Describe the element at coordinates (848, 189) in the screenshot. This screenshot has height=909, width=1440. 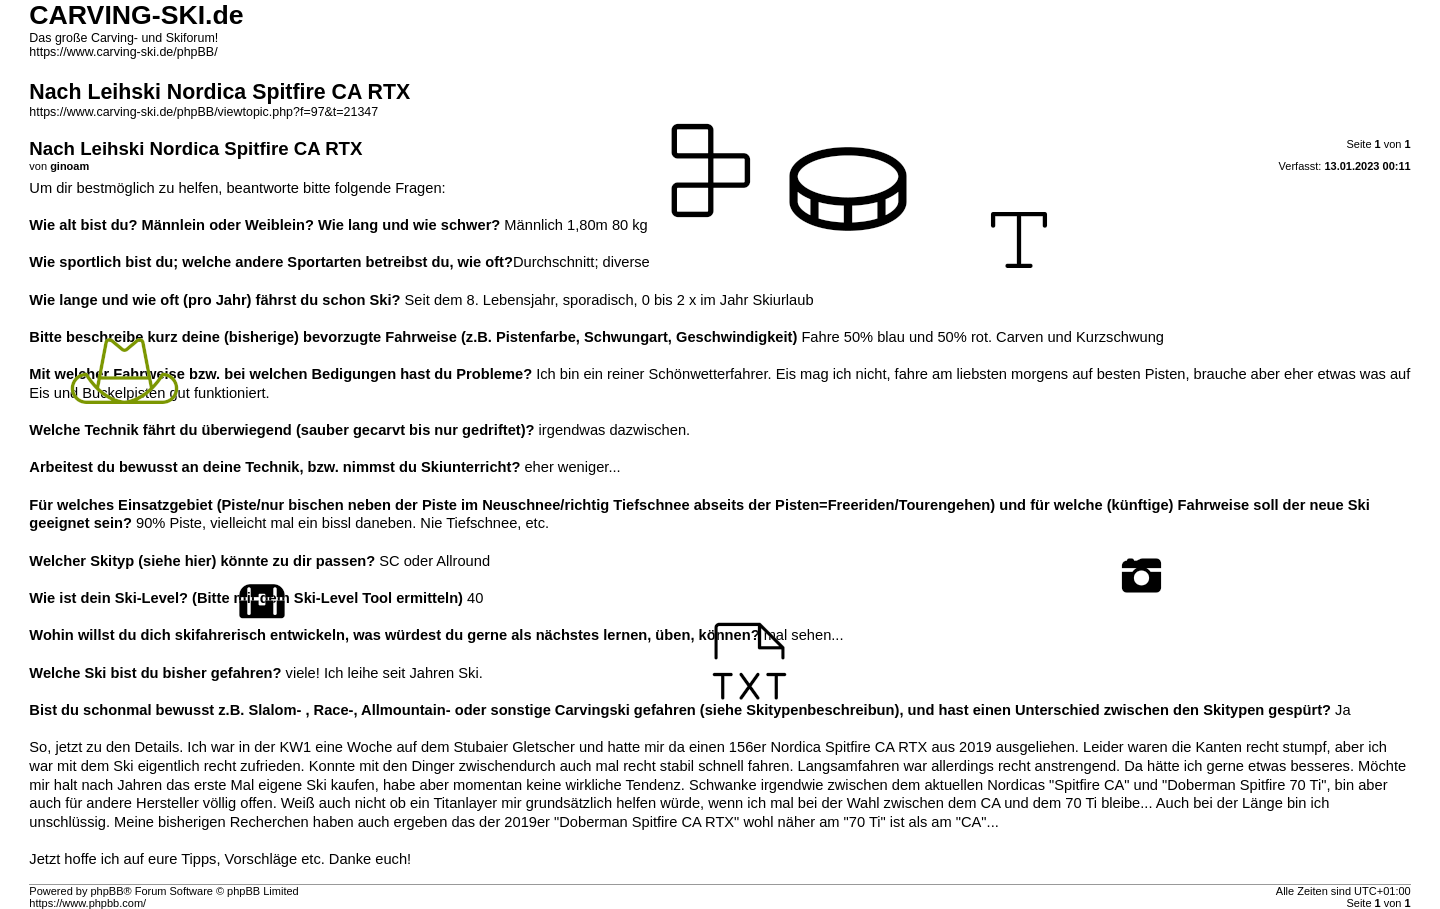
I see `view your coin balance or currency` at that location.